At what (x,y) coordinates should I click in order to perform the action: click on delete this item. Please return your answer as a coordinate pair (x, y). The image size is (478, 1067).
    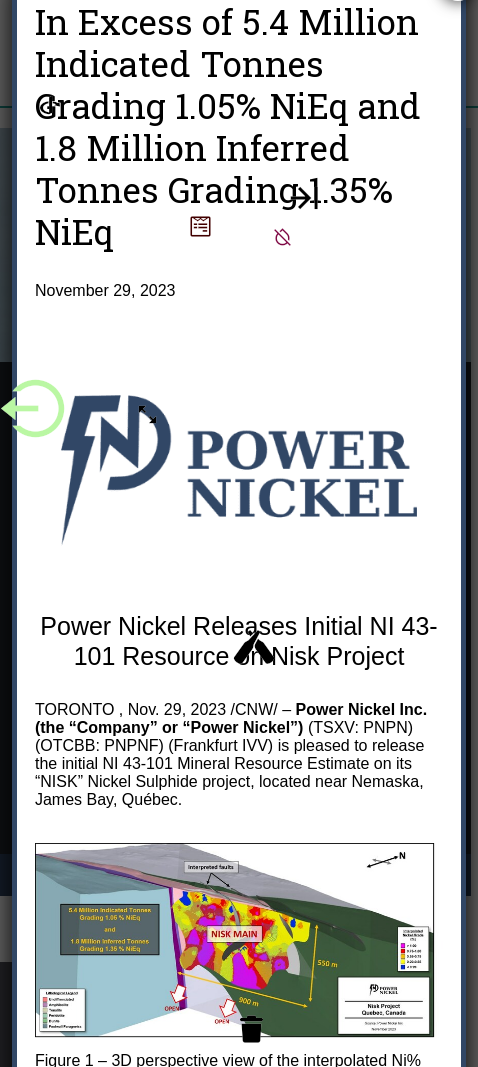
    Looking at the image, I should click on (251, 1029).